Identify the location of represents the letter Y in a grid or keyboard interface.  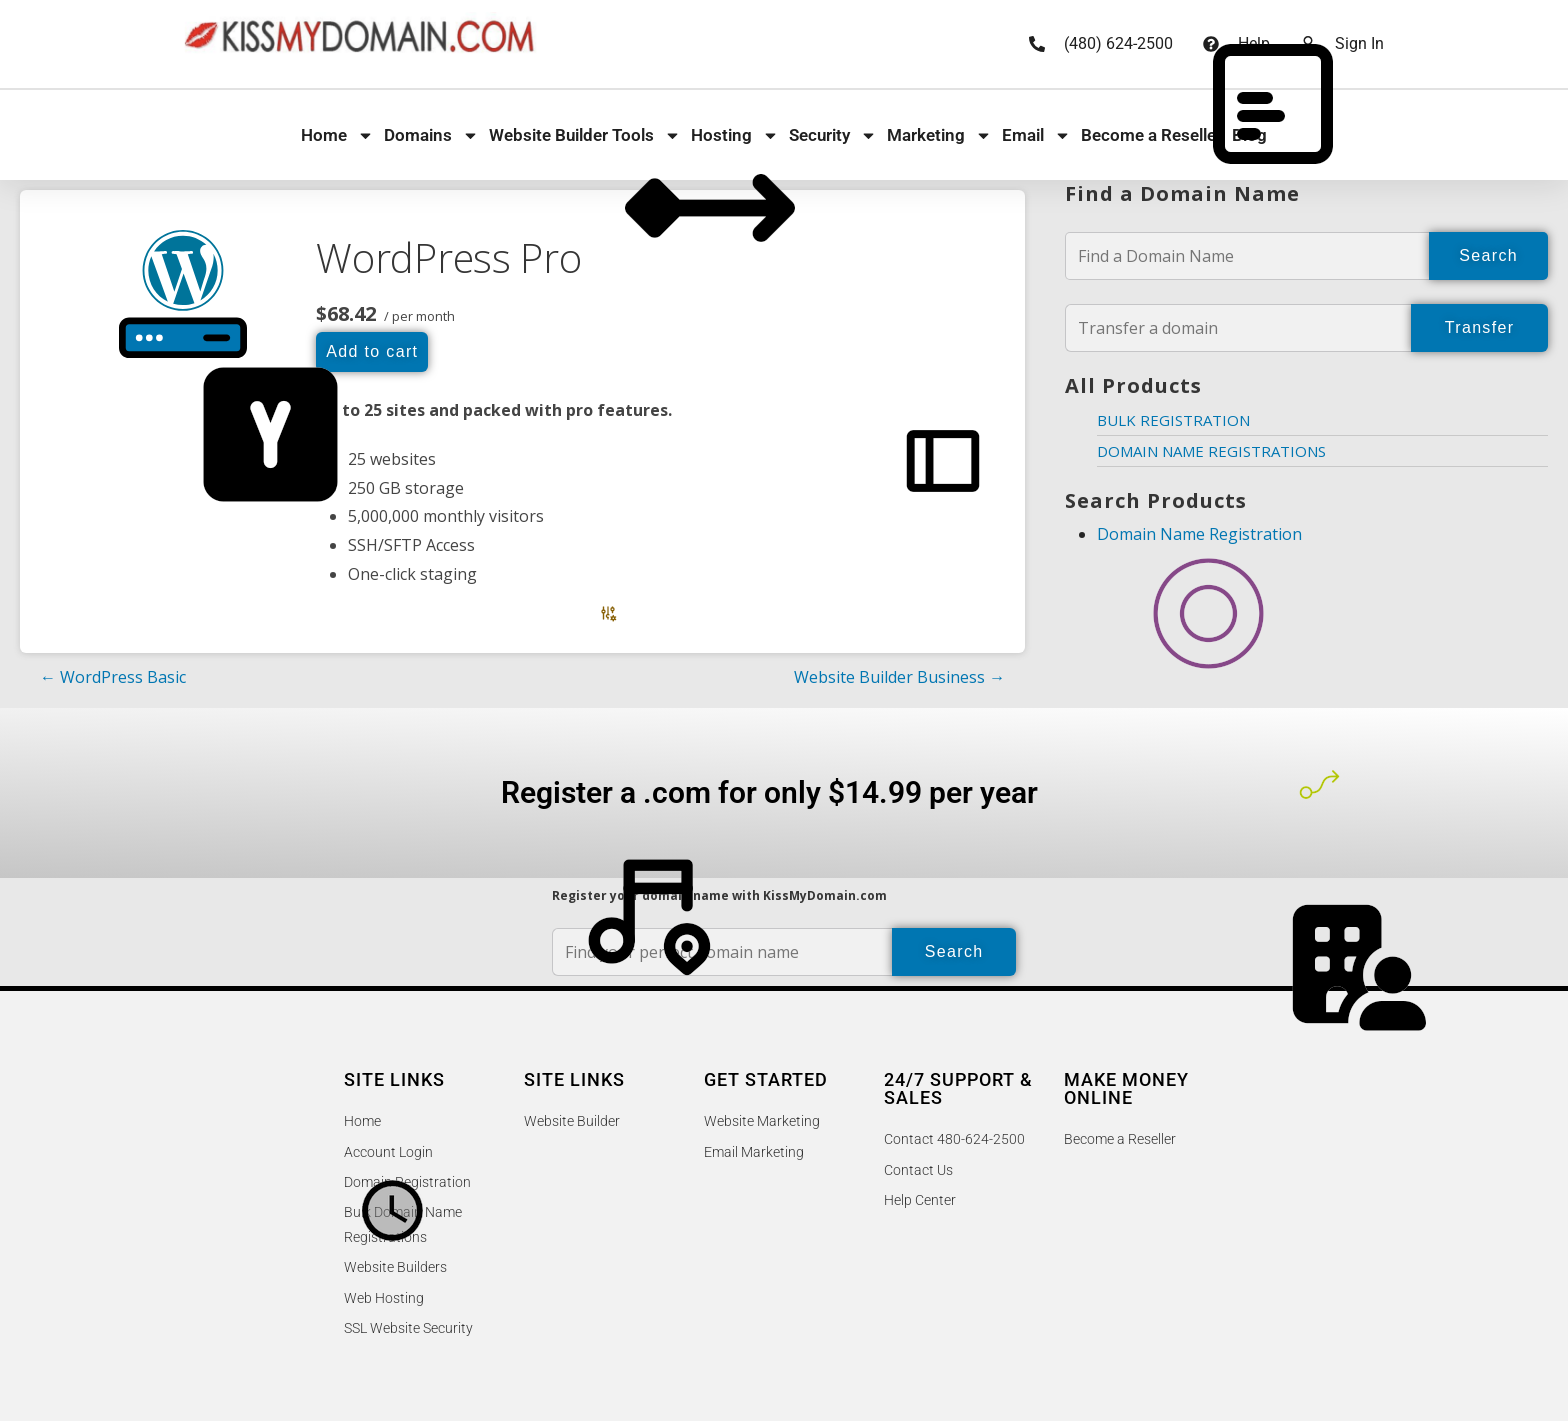
(270, 434).